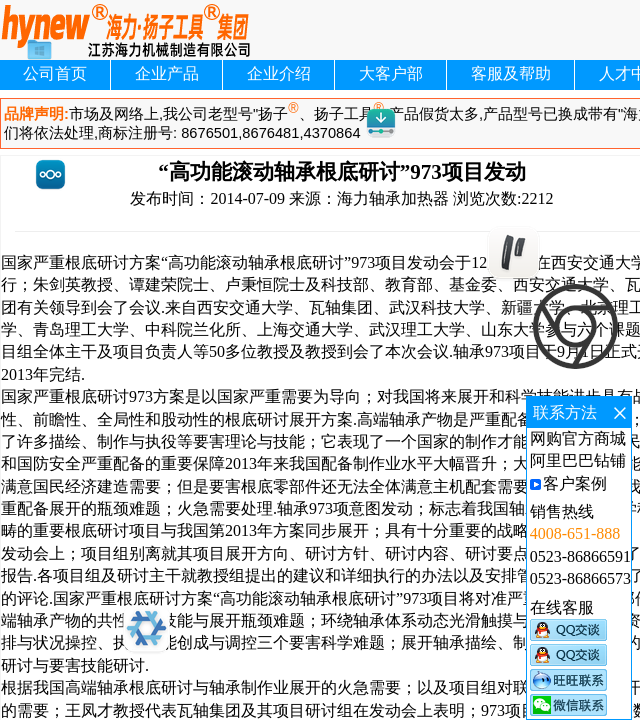  What do you see at coordinates (513, 252) in the screenshot?
I see `open stacks task manager app` at bounding box center [513, 252].